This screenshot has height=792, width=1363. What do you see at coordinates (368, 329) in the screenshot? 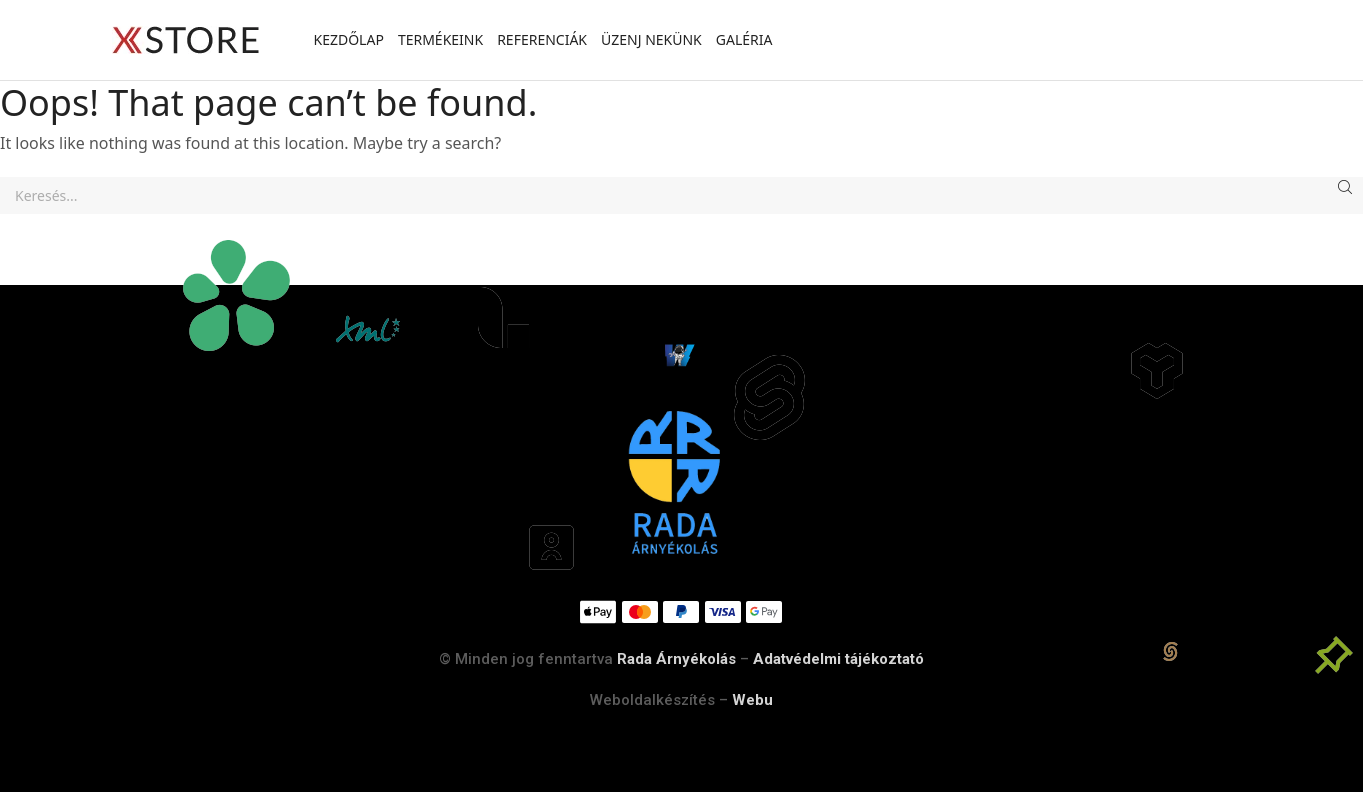
I see `indicates xml file format or data type` at bounding box center [368, 329].